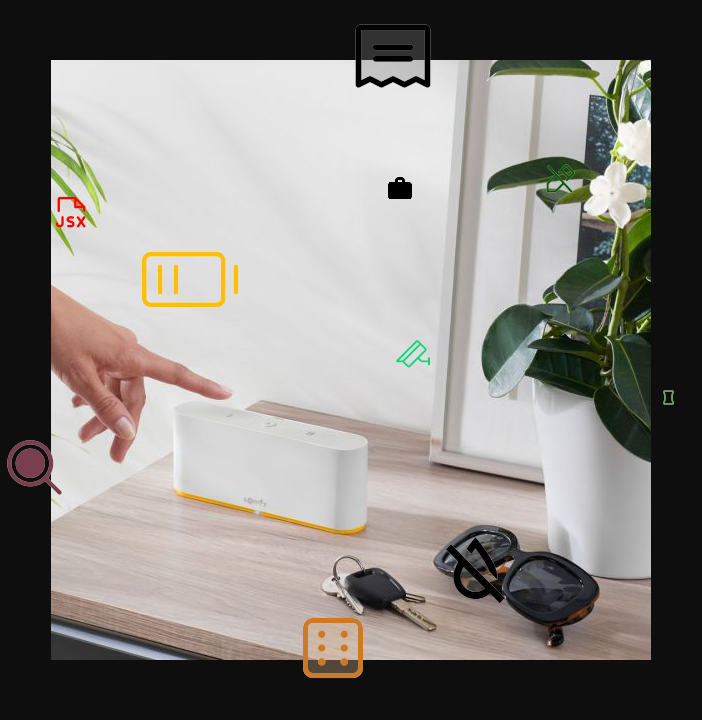  Describe the element at coordinates (333, 648) in the screenshot. I see `randomize or shuffle content` at that location.